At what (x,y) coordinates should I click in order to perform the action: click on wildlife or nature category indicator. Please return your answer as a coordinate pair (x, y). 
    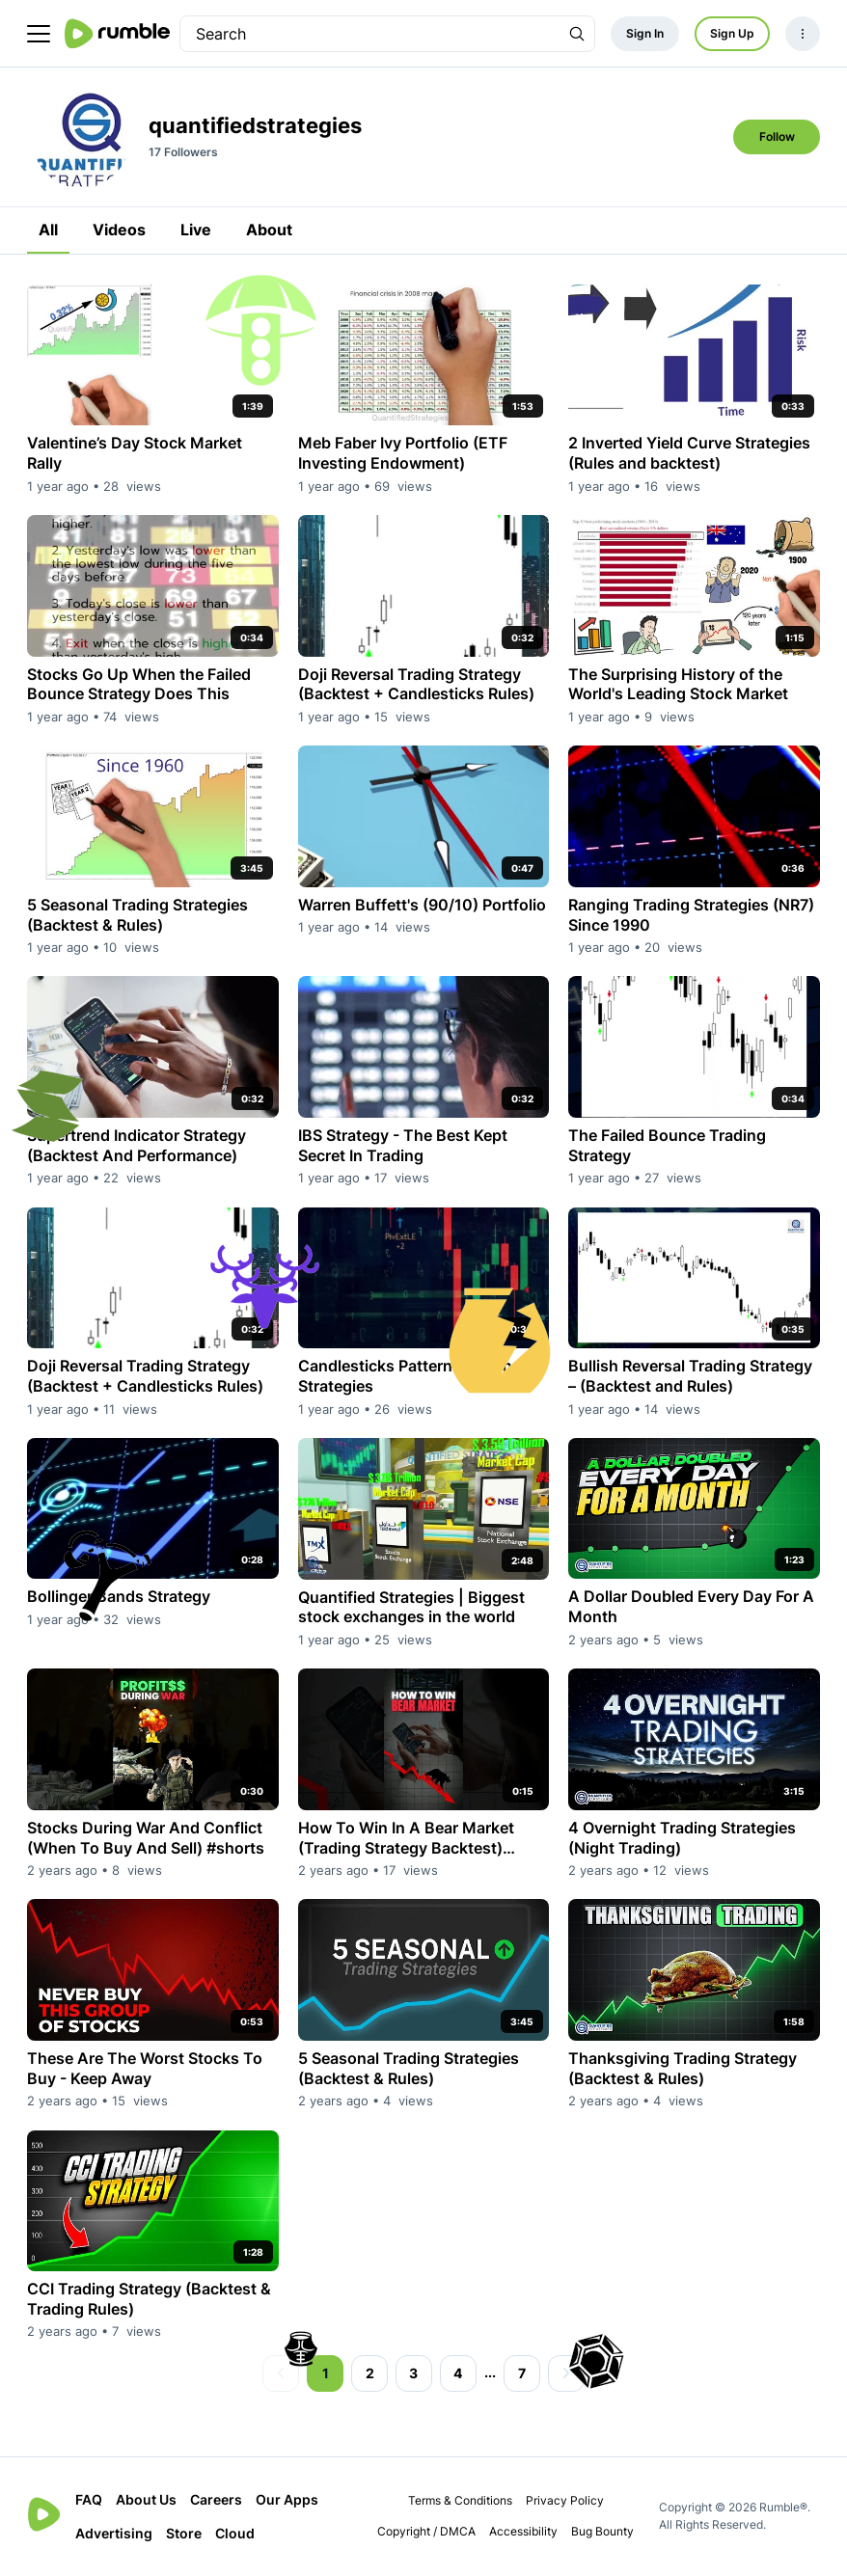
    Looking at the image, I should click on (264, 1287).